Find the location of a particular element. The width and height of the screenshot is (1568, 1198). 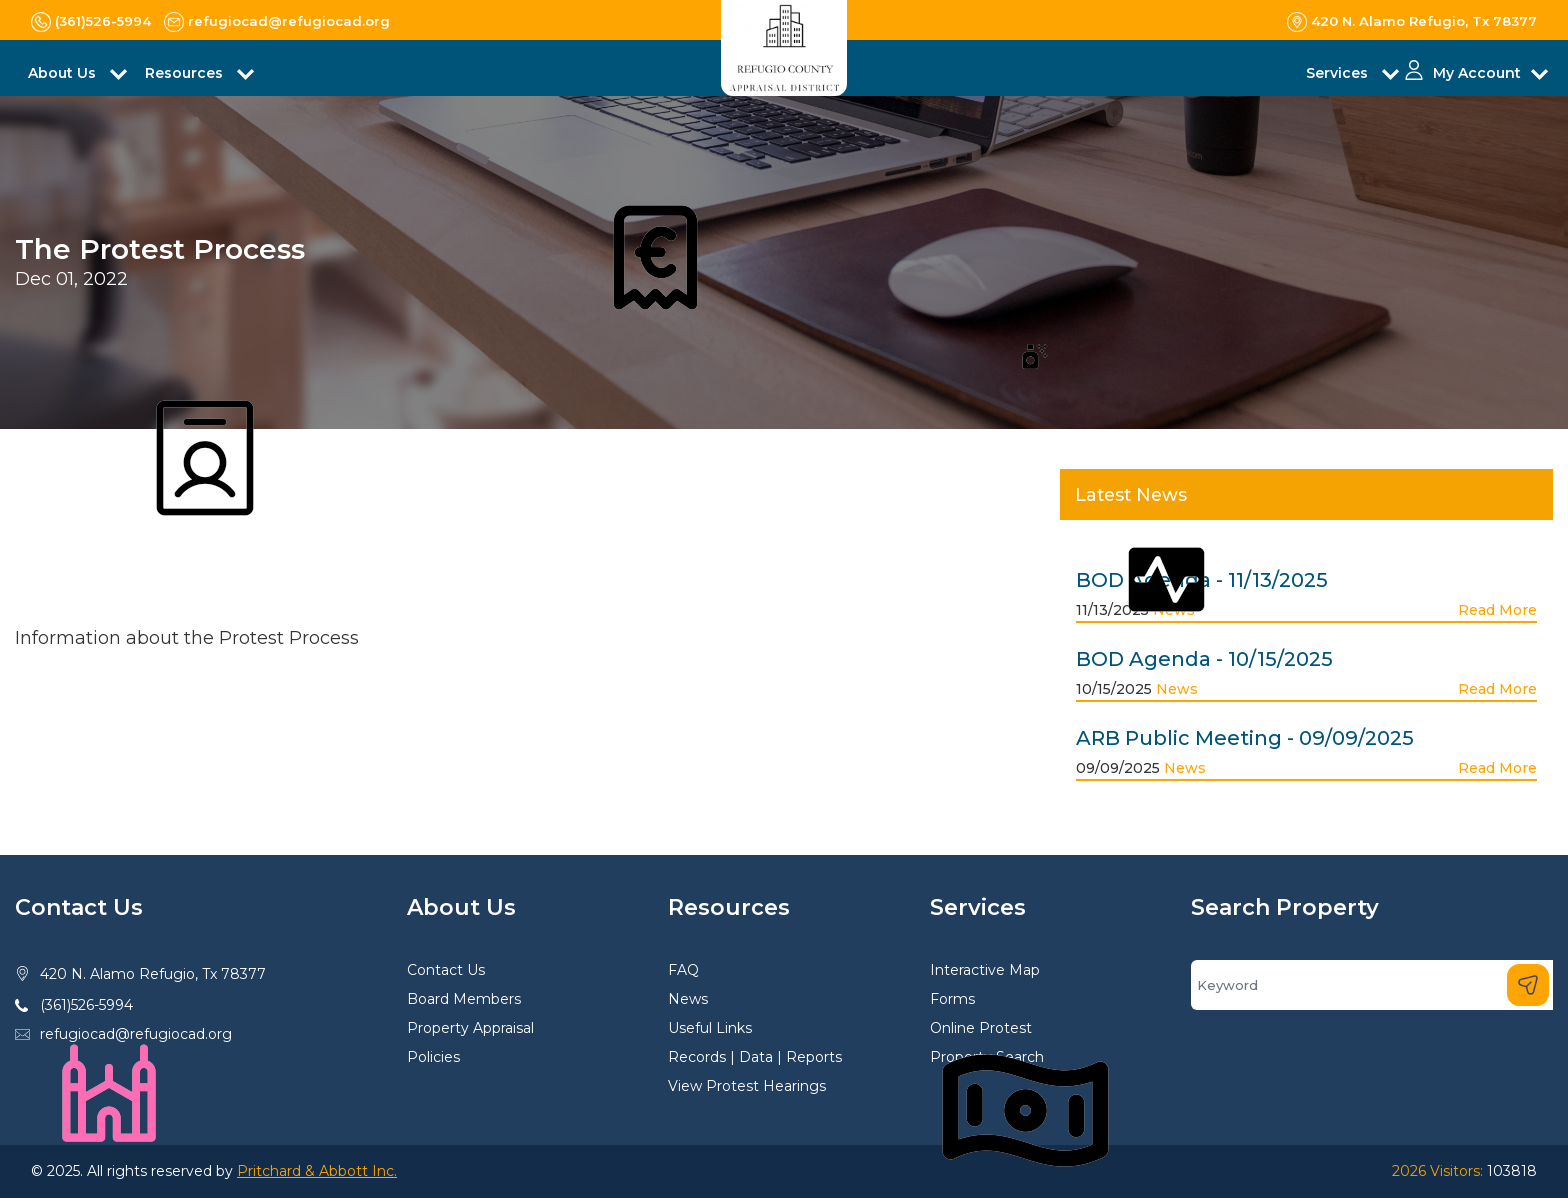

locate nearby synagogues on a map is located at coordinates (109, 1095).